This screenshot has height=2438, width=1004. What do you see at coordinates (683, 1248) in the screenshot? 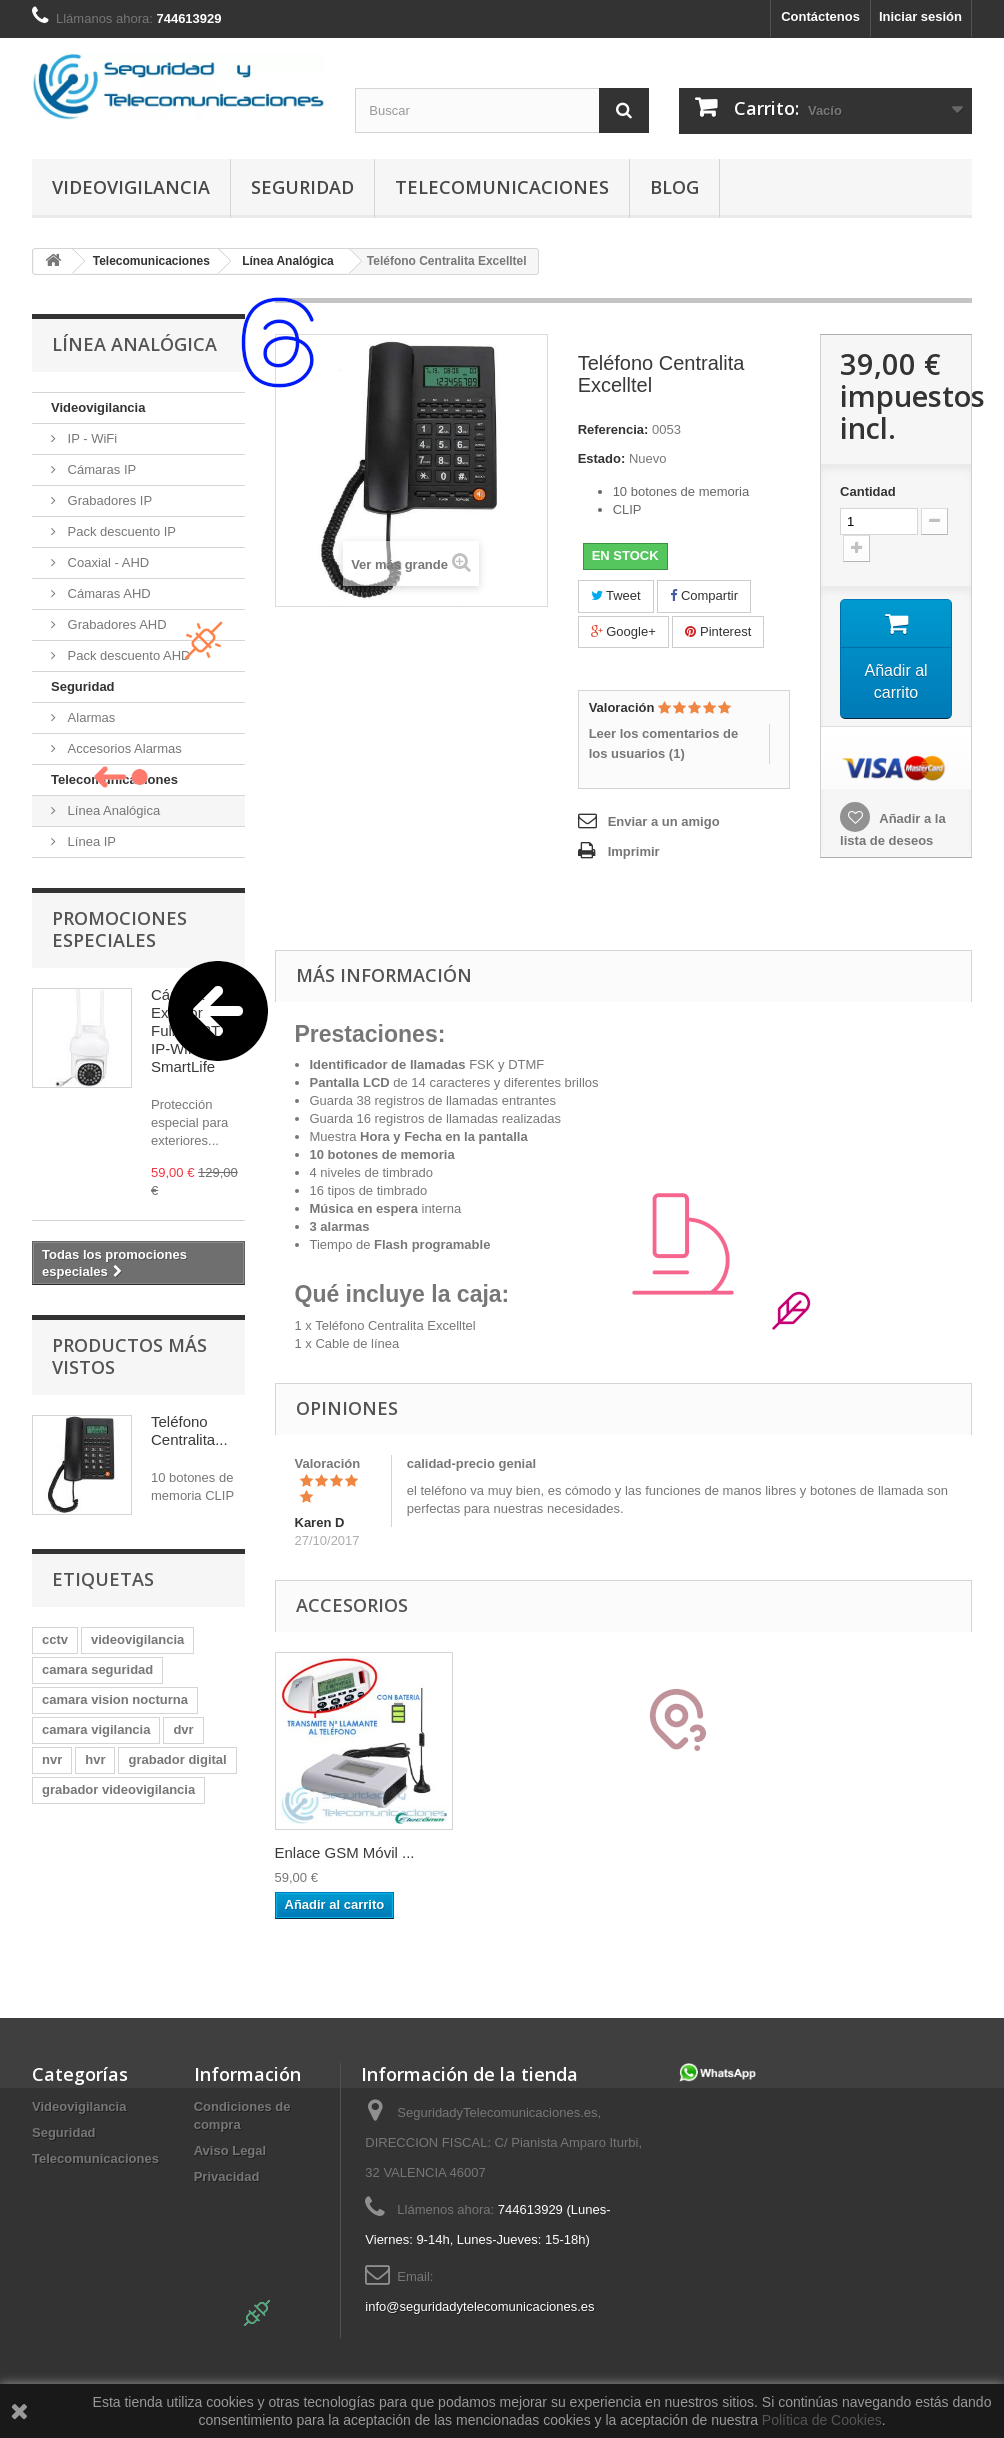
I see `access research or lab tools` at bounding box center [683, 1248].